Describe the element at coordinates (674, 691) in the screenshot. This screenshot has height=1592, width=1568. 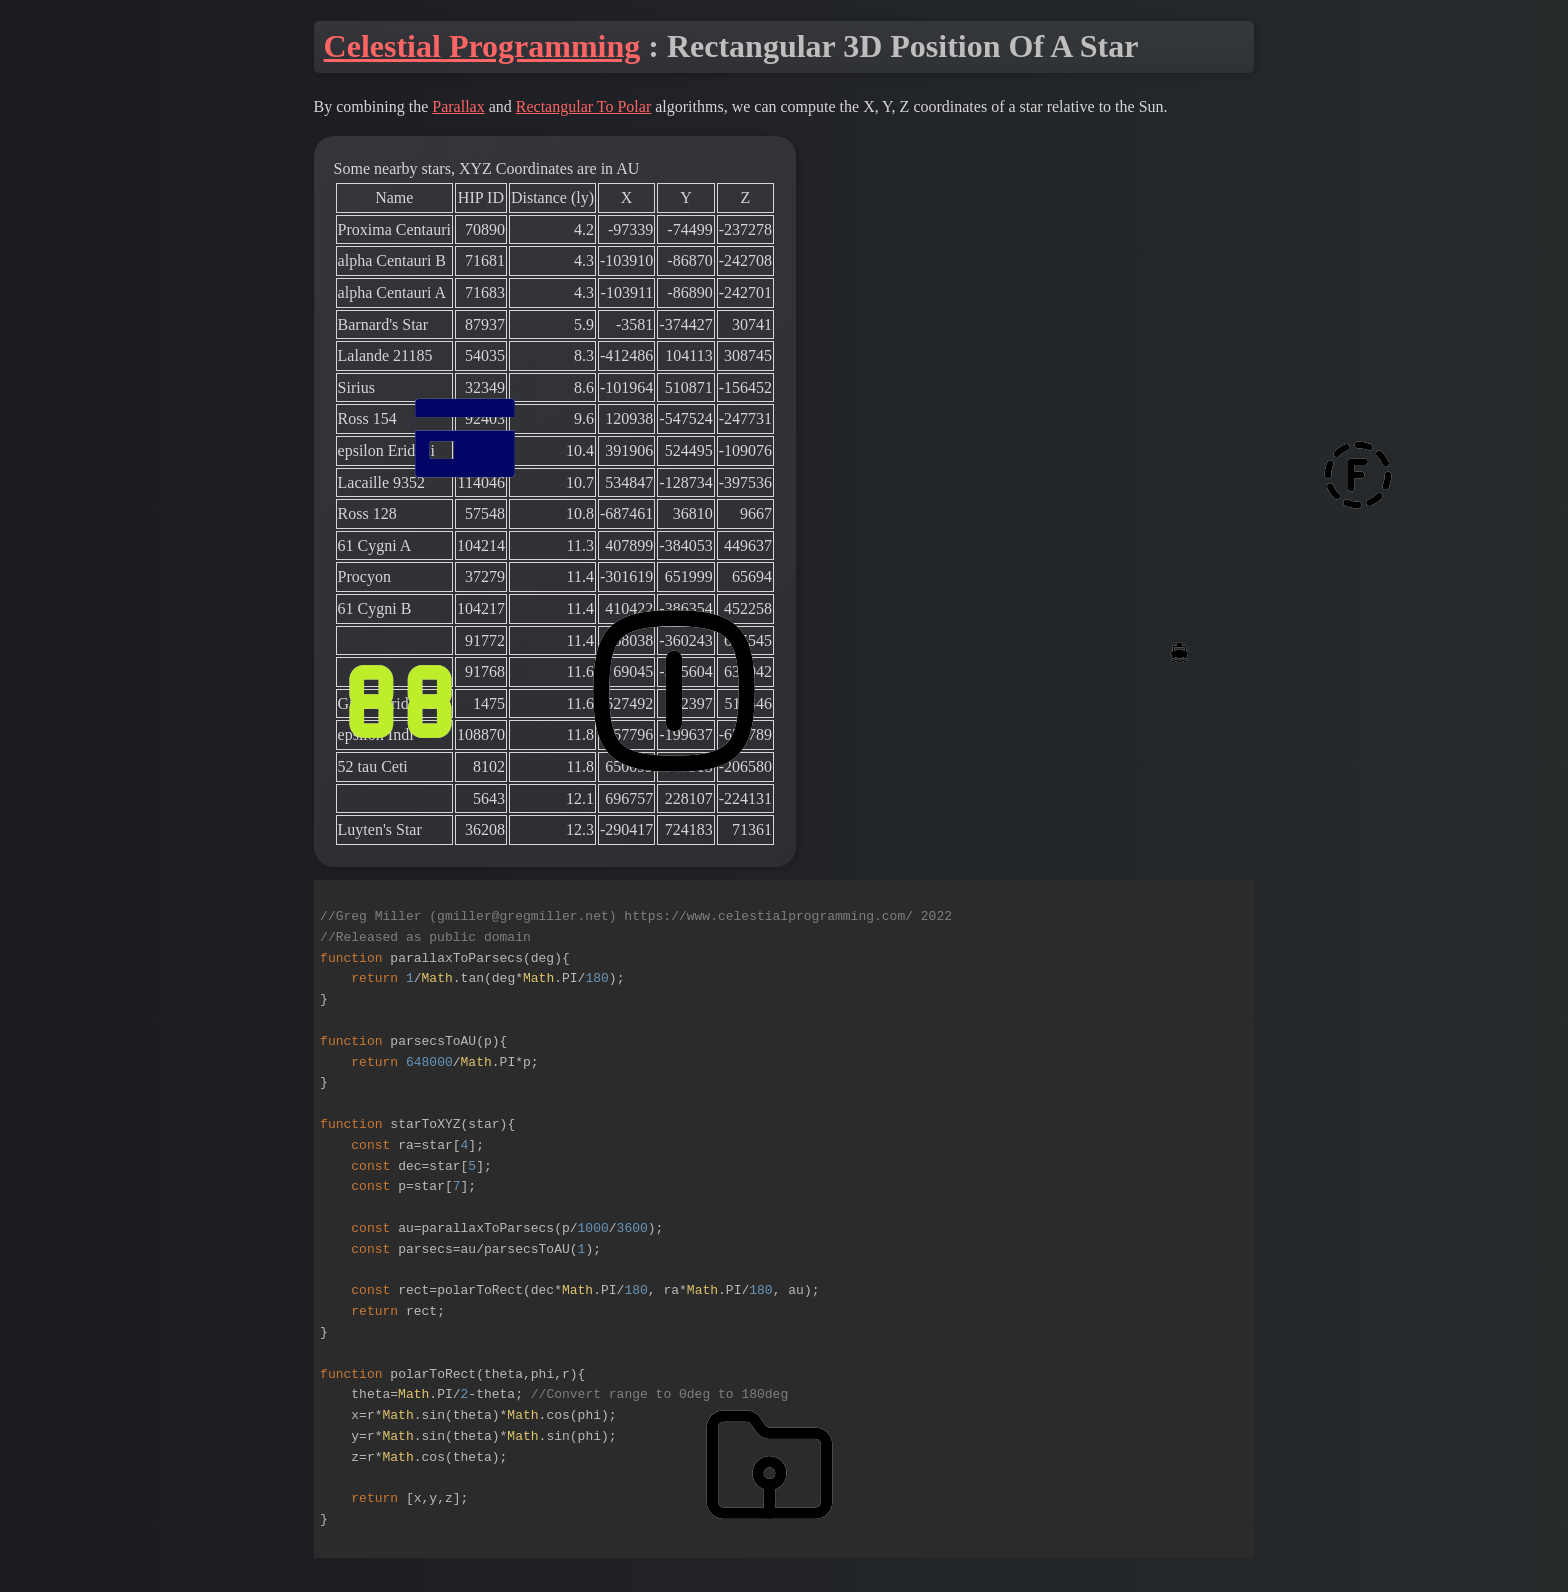
I see `view more information or details` at that location.